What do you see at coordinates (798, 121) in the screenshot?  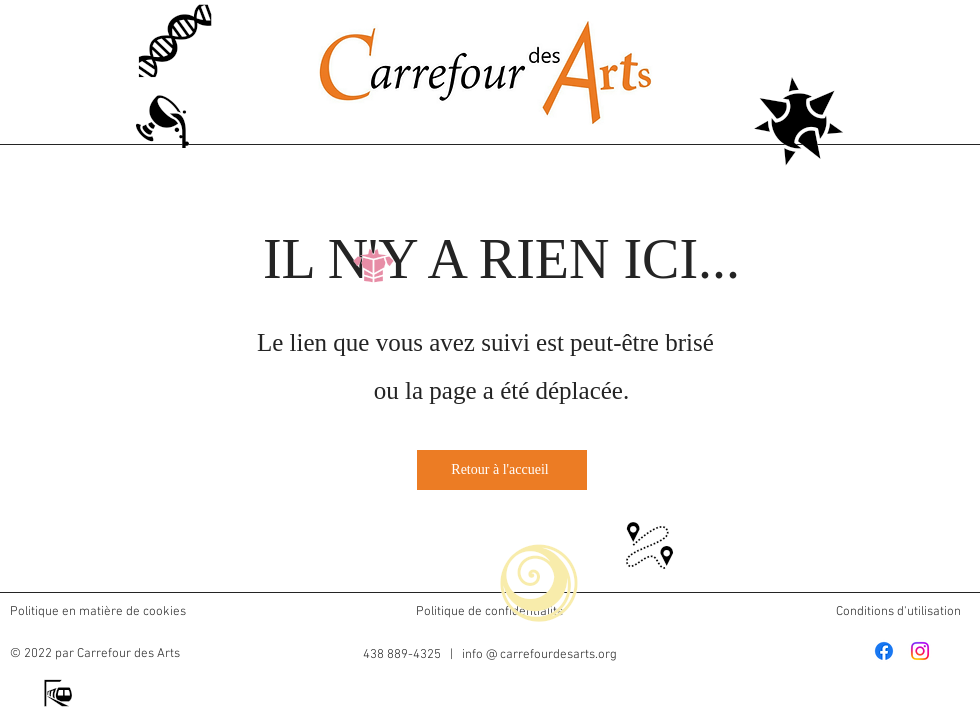 I see `select mace weapon in game inventory` at bounding box center [798, 121].